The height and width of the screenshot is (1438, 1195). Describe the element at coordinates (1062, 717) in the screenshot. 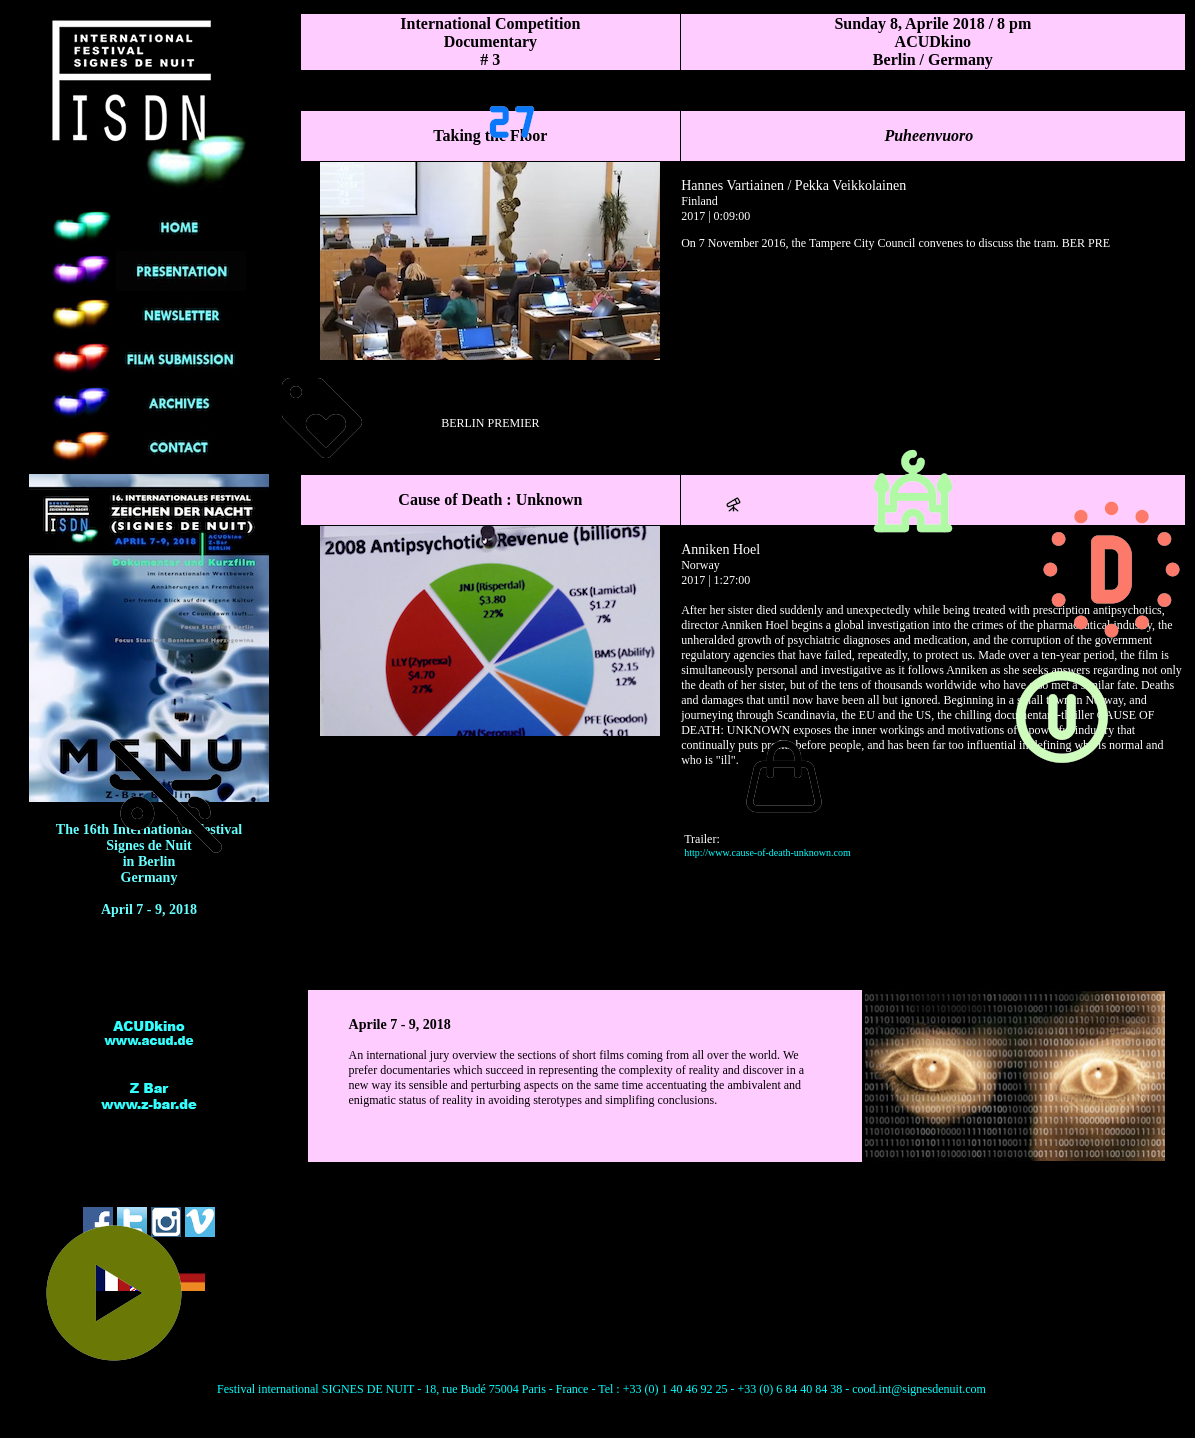

I see `indicates an unread item or status` at that location.